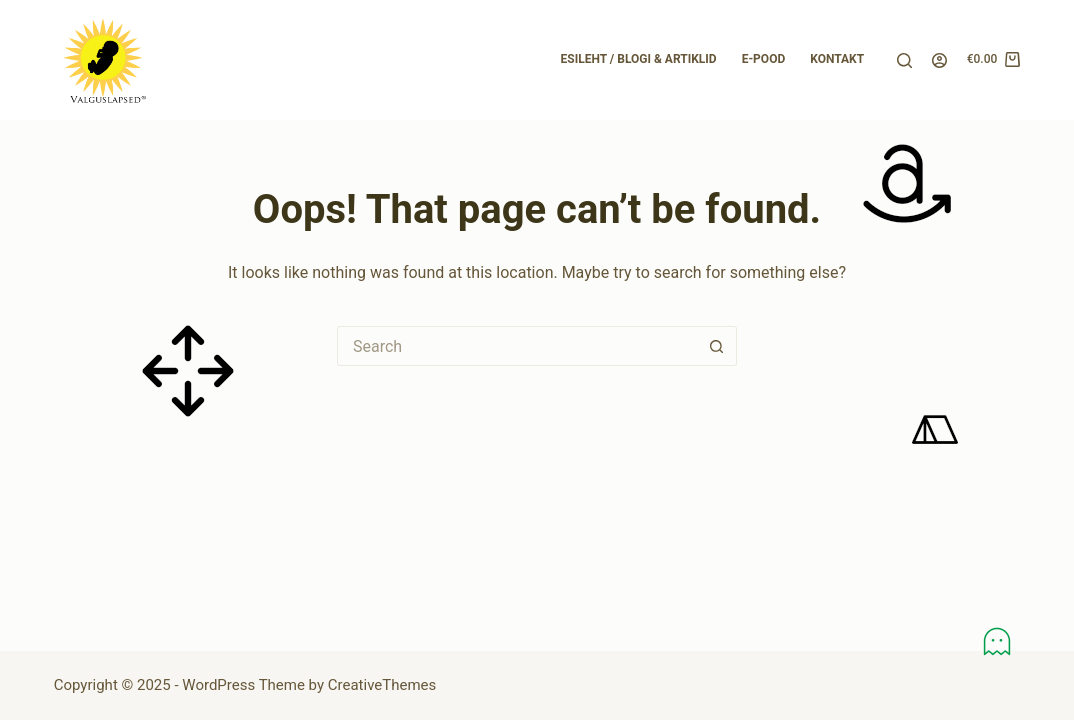 This screenshot has height=720, width=1074. What do you see at coordinates (997, 642) in the screenshot?
I see `toggle ghost mode or invisible status` at bounding box center [997, 642].